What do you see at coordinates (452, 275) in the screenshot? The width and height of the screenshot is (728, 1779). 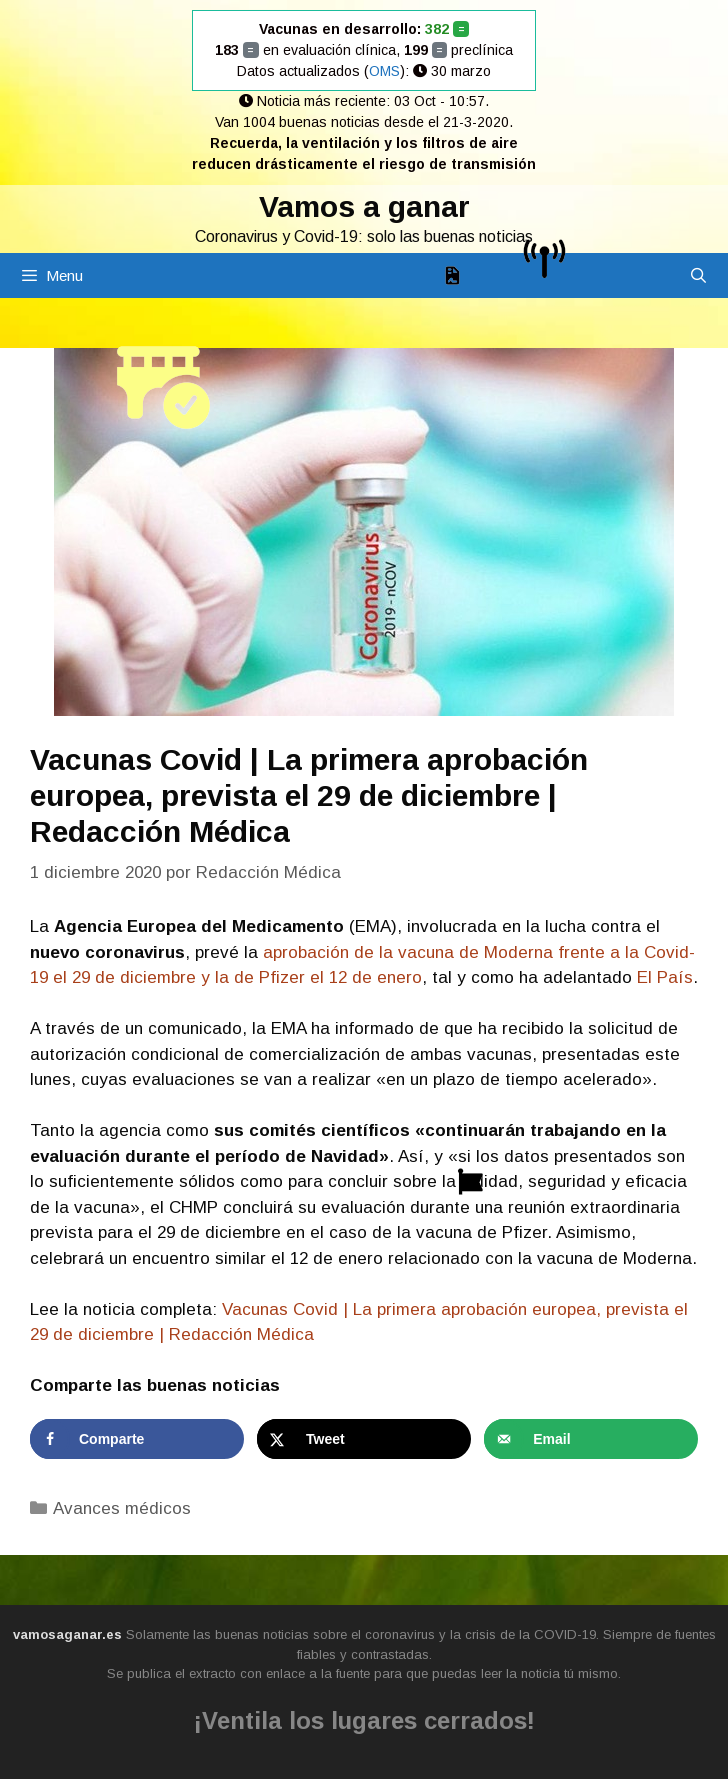 I see `view or sign a contract document` at bounding box center [452, 275].